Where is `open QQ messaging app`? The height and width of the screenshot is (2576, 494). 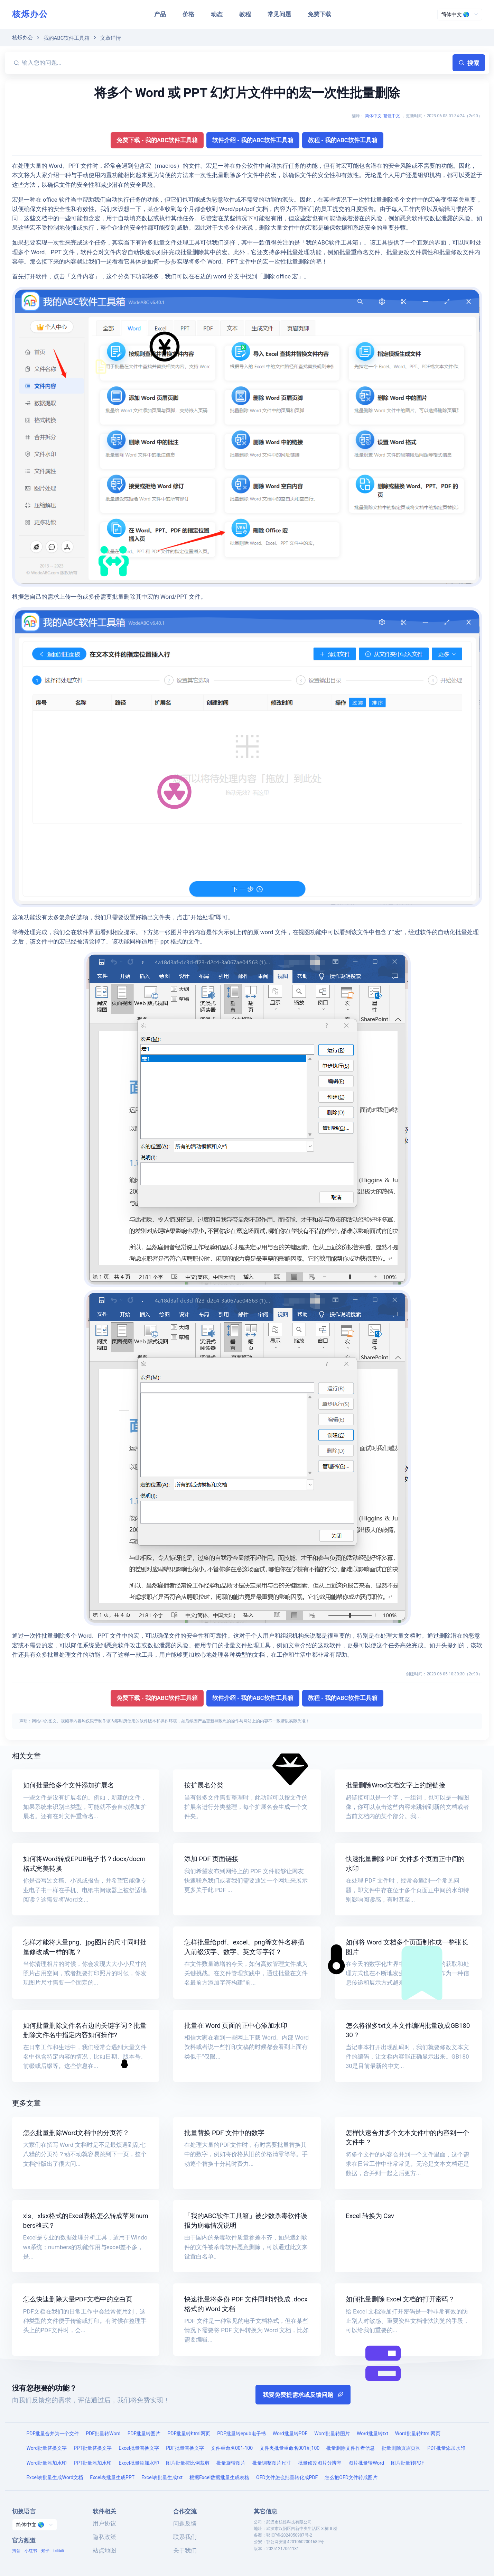
open QQ messaging app is located at coordinates (124, 2064).